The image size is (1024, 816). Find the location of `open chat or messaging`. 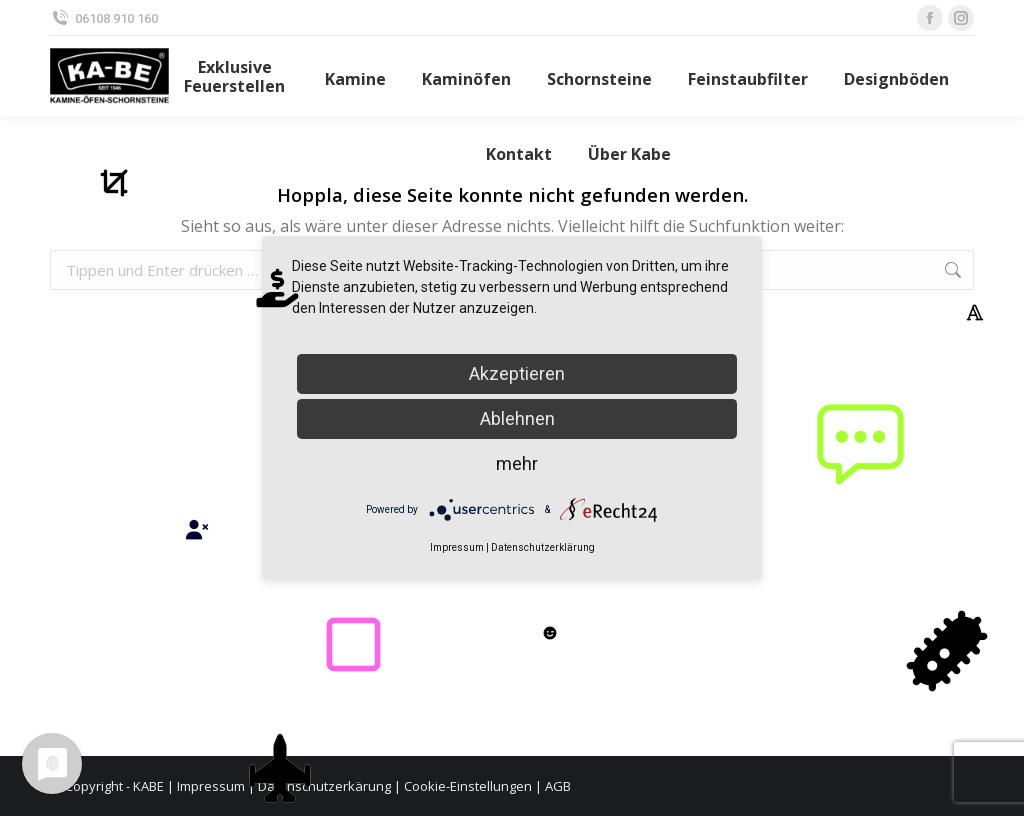

open chat or messaging is located at coordinates (860, 444).